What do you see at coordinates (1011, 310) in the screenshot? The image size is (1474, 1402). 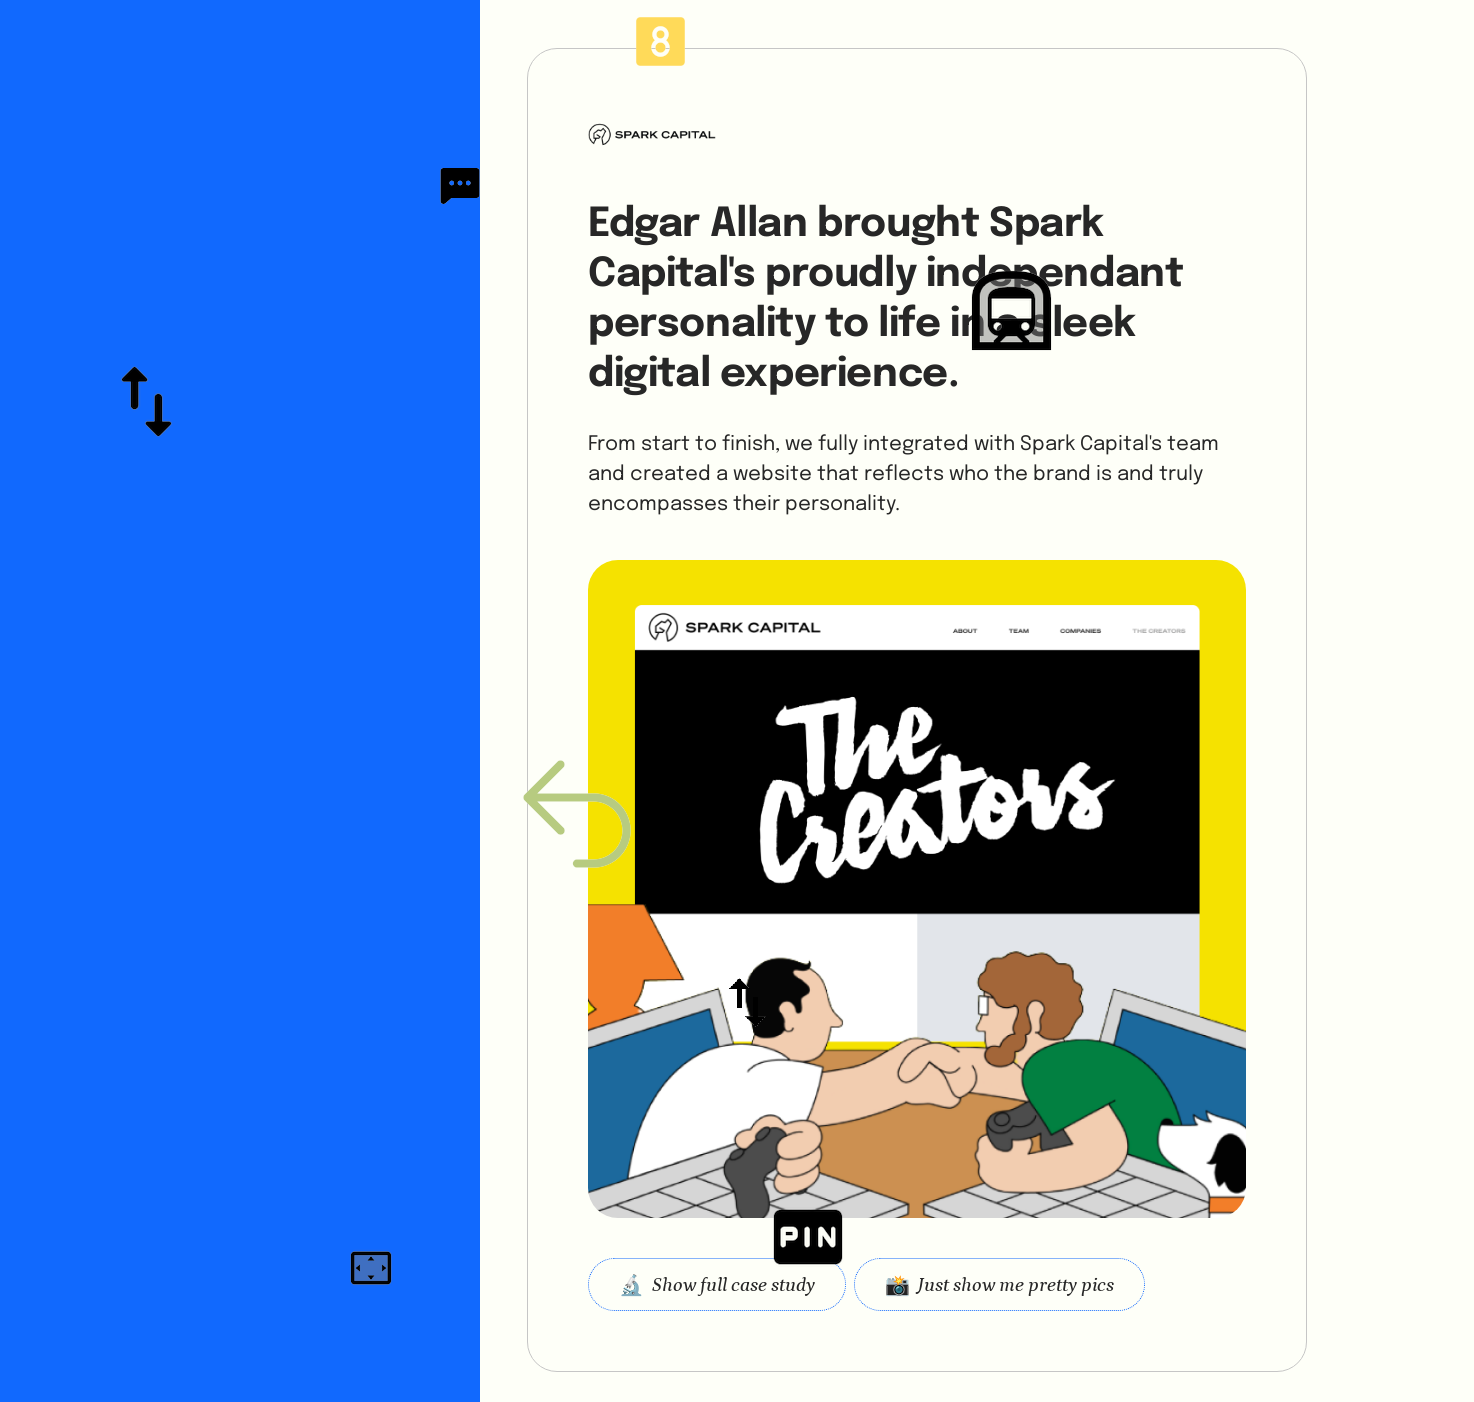 I see `view subway or metro transit options` at bounding box center [1011, 310].